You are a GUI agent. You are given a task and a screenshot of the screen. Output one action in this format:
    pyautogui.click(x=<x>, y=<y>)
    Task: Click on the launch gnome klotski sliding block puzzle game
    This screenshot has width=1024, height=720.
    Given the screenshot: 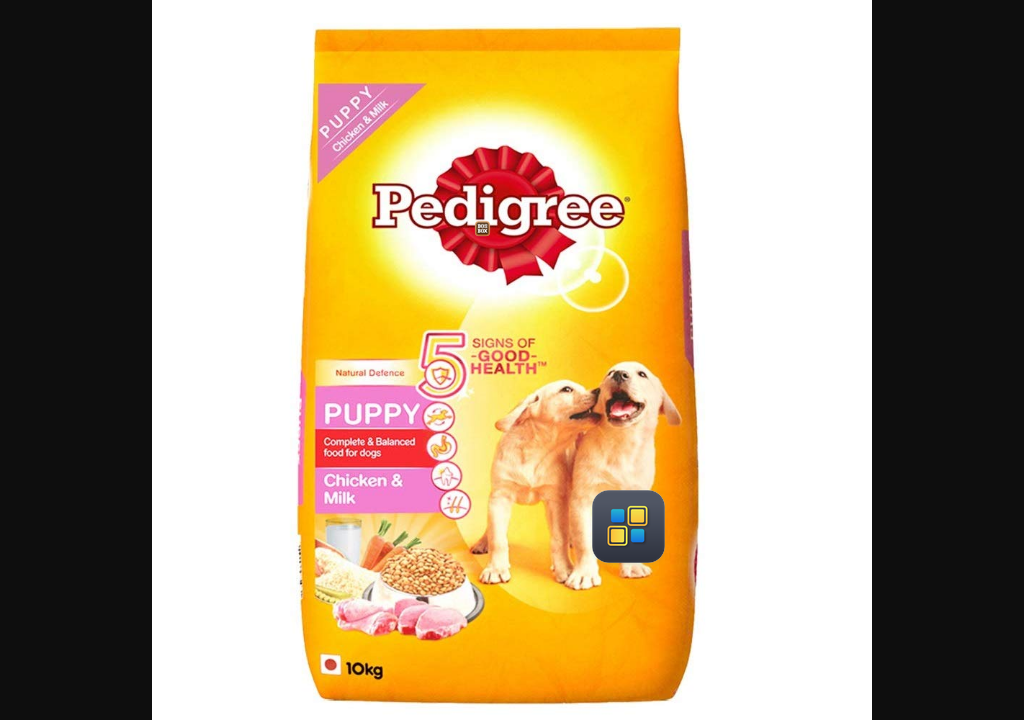 What is the action you would take?
    pyautogui.click(x=628, y=526)
    